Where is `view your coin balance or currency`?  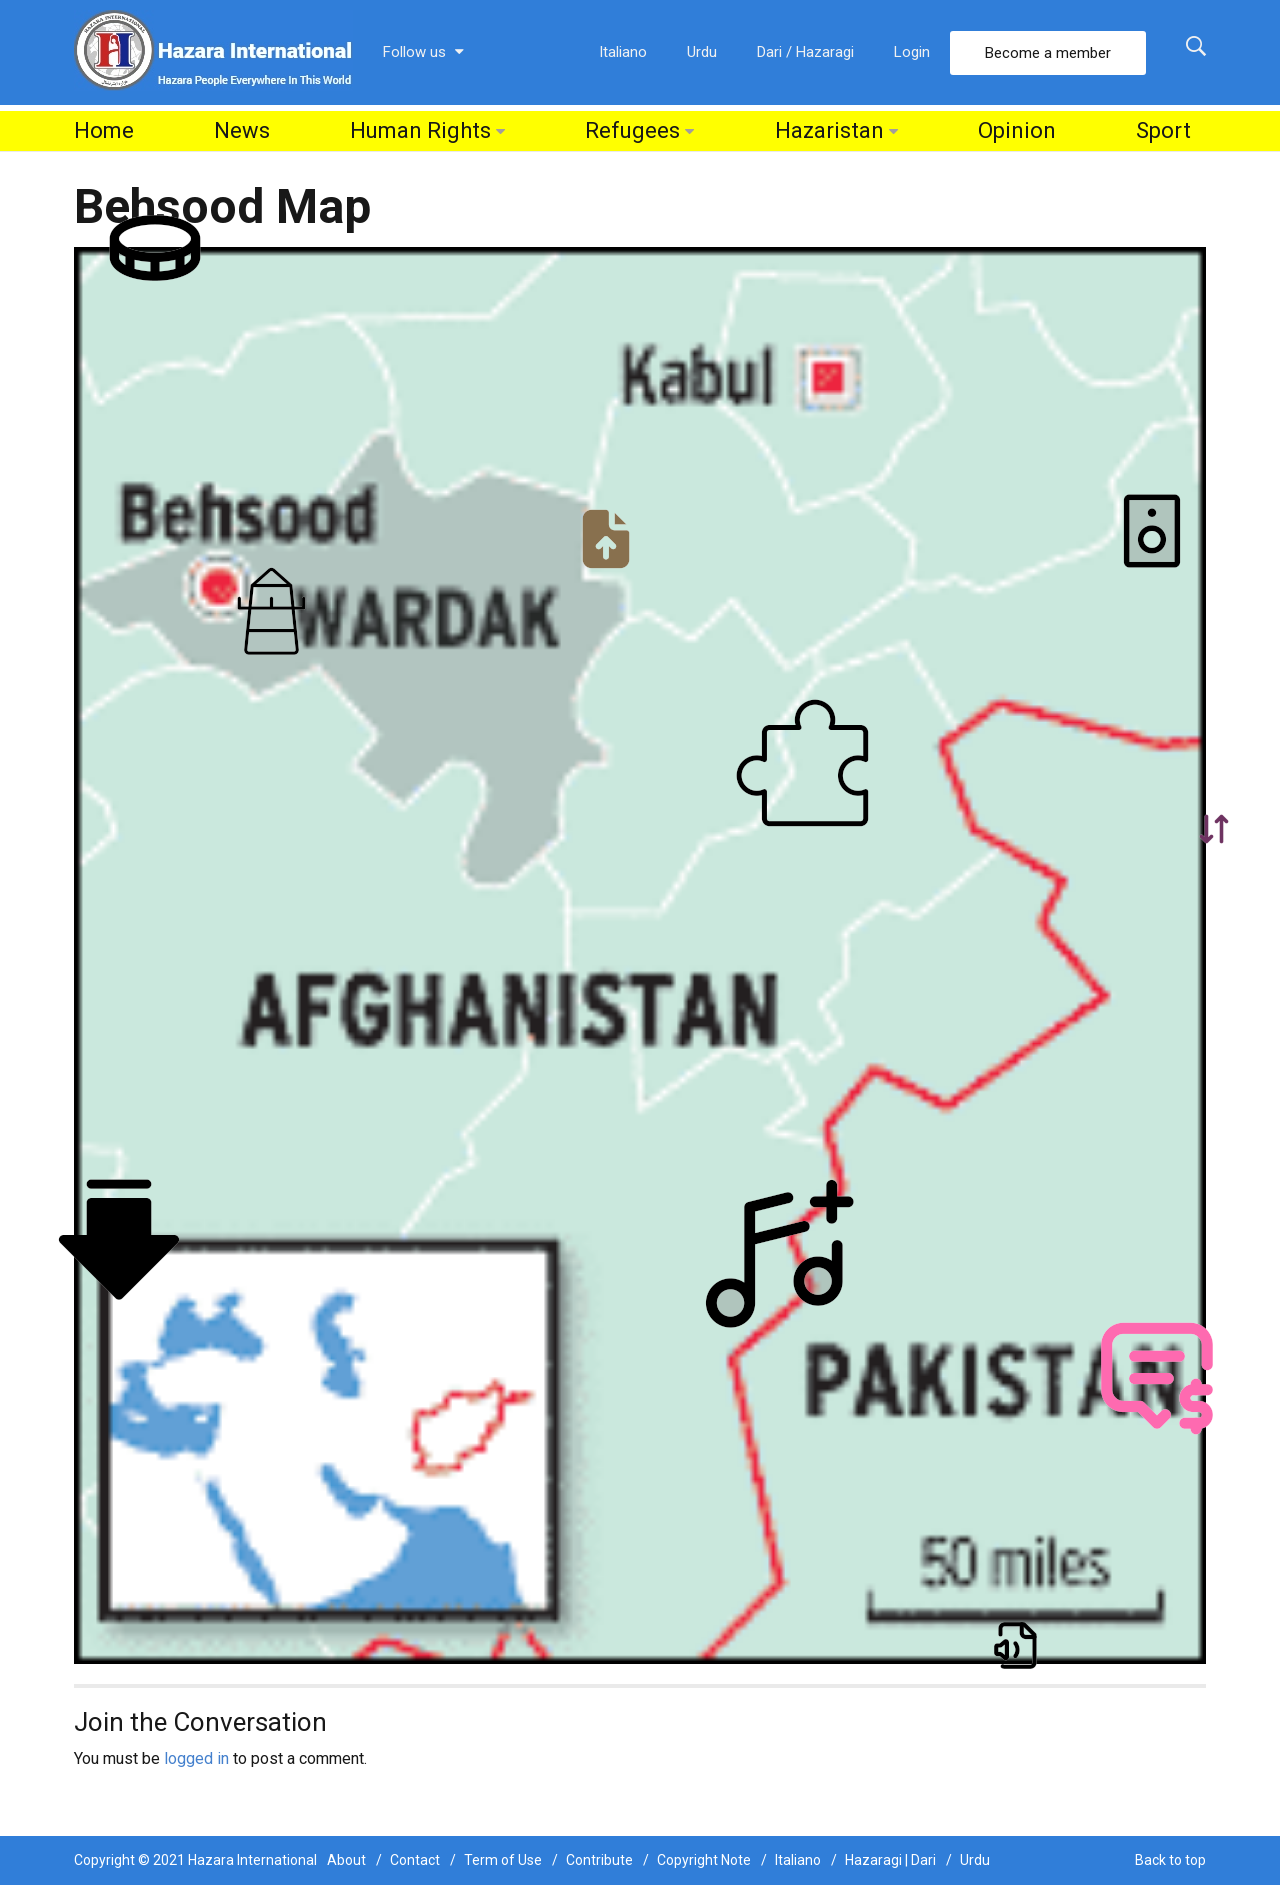
view your coin balance or currency is located at coordinates (155, 248).